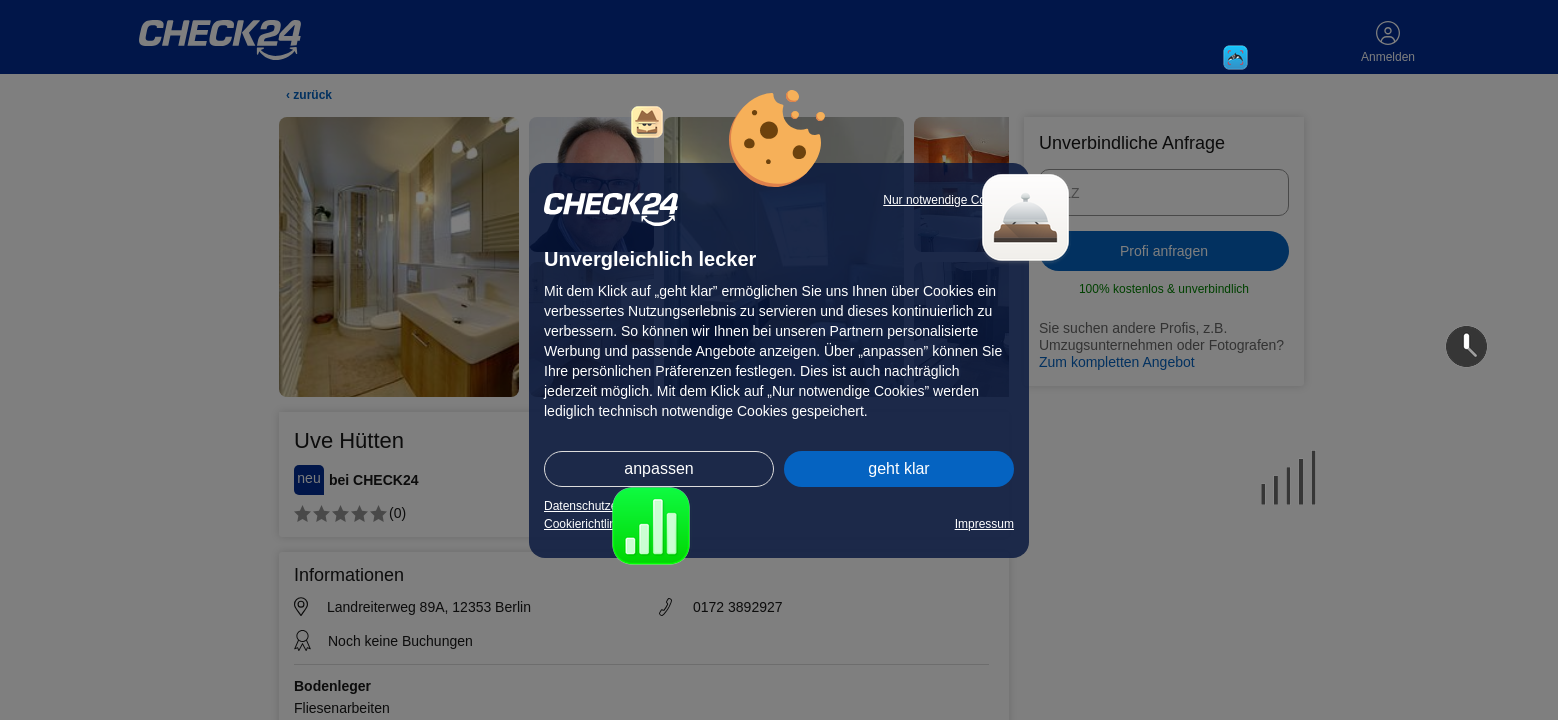 The image size is (1558, 720). I want to click on open system services preferences, so click(1025, 217).